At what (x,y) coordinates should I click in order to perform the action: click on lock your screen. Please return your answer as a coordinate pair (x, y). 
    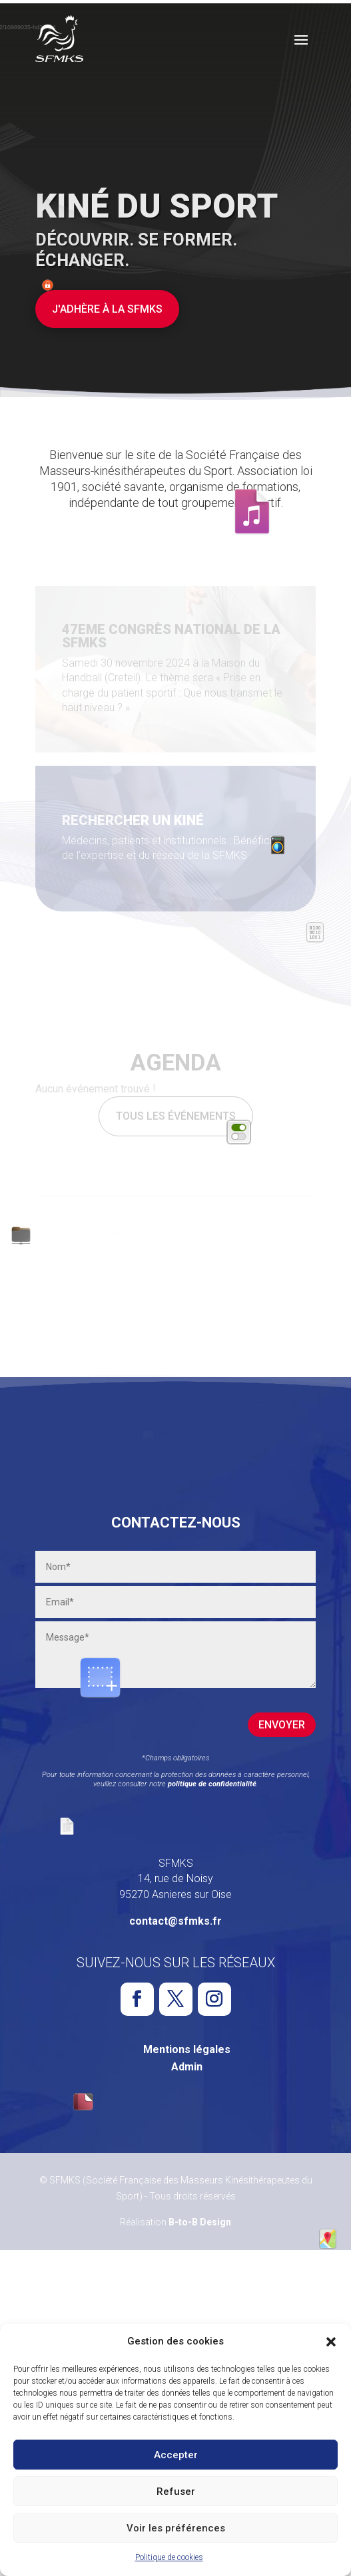
    Looking at the image, I should click on (47, 285).